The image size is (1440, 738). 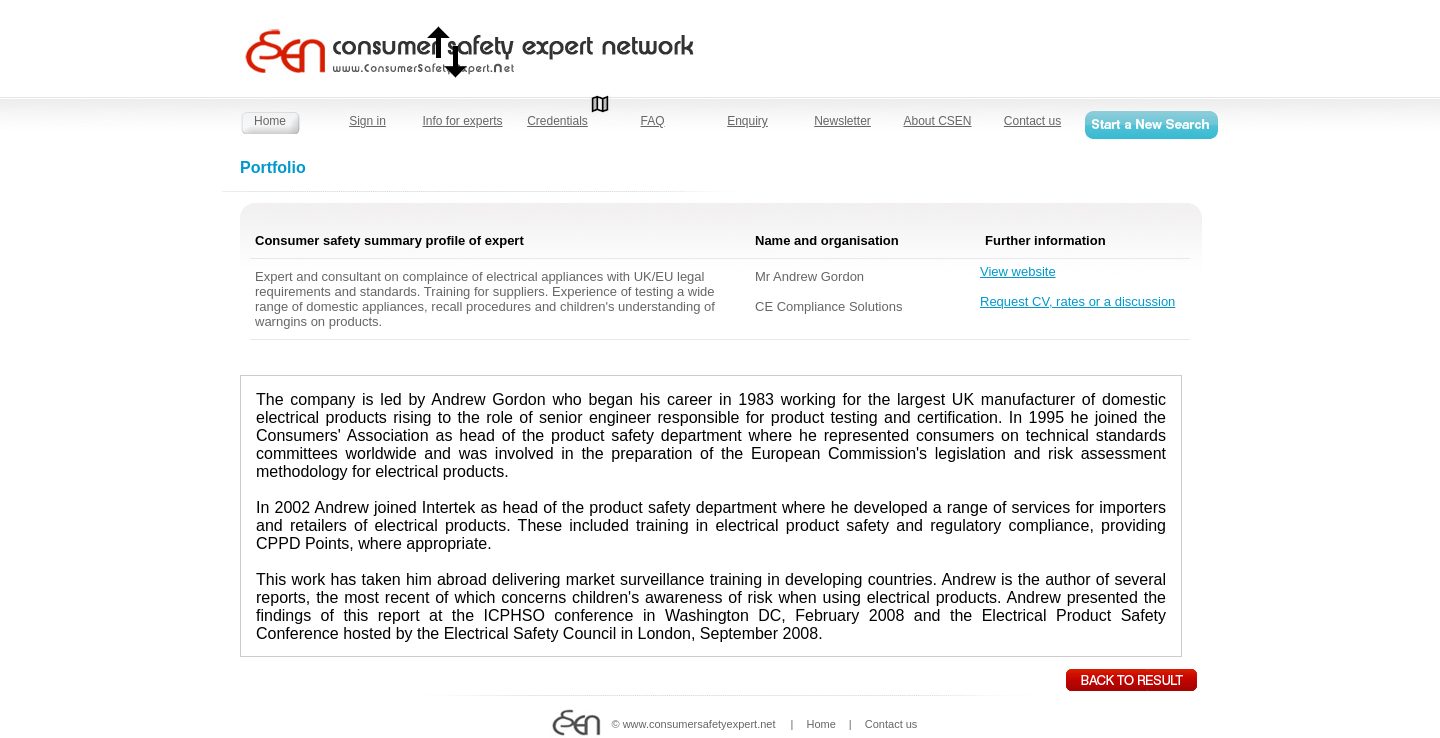 I want to click on swap or reorder items vertically, so click(x=447, y=52).